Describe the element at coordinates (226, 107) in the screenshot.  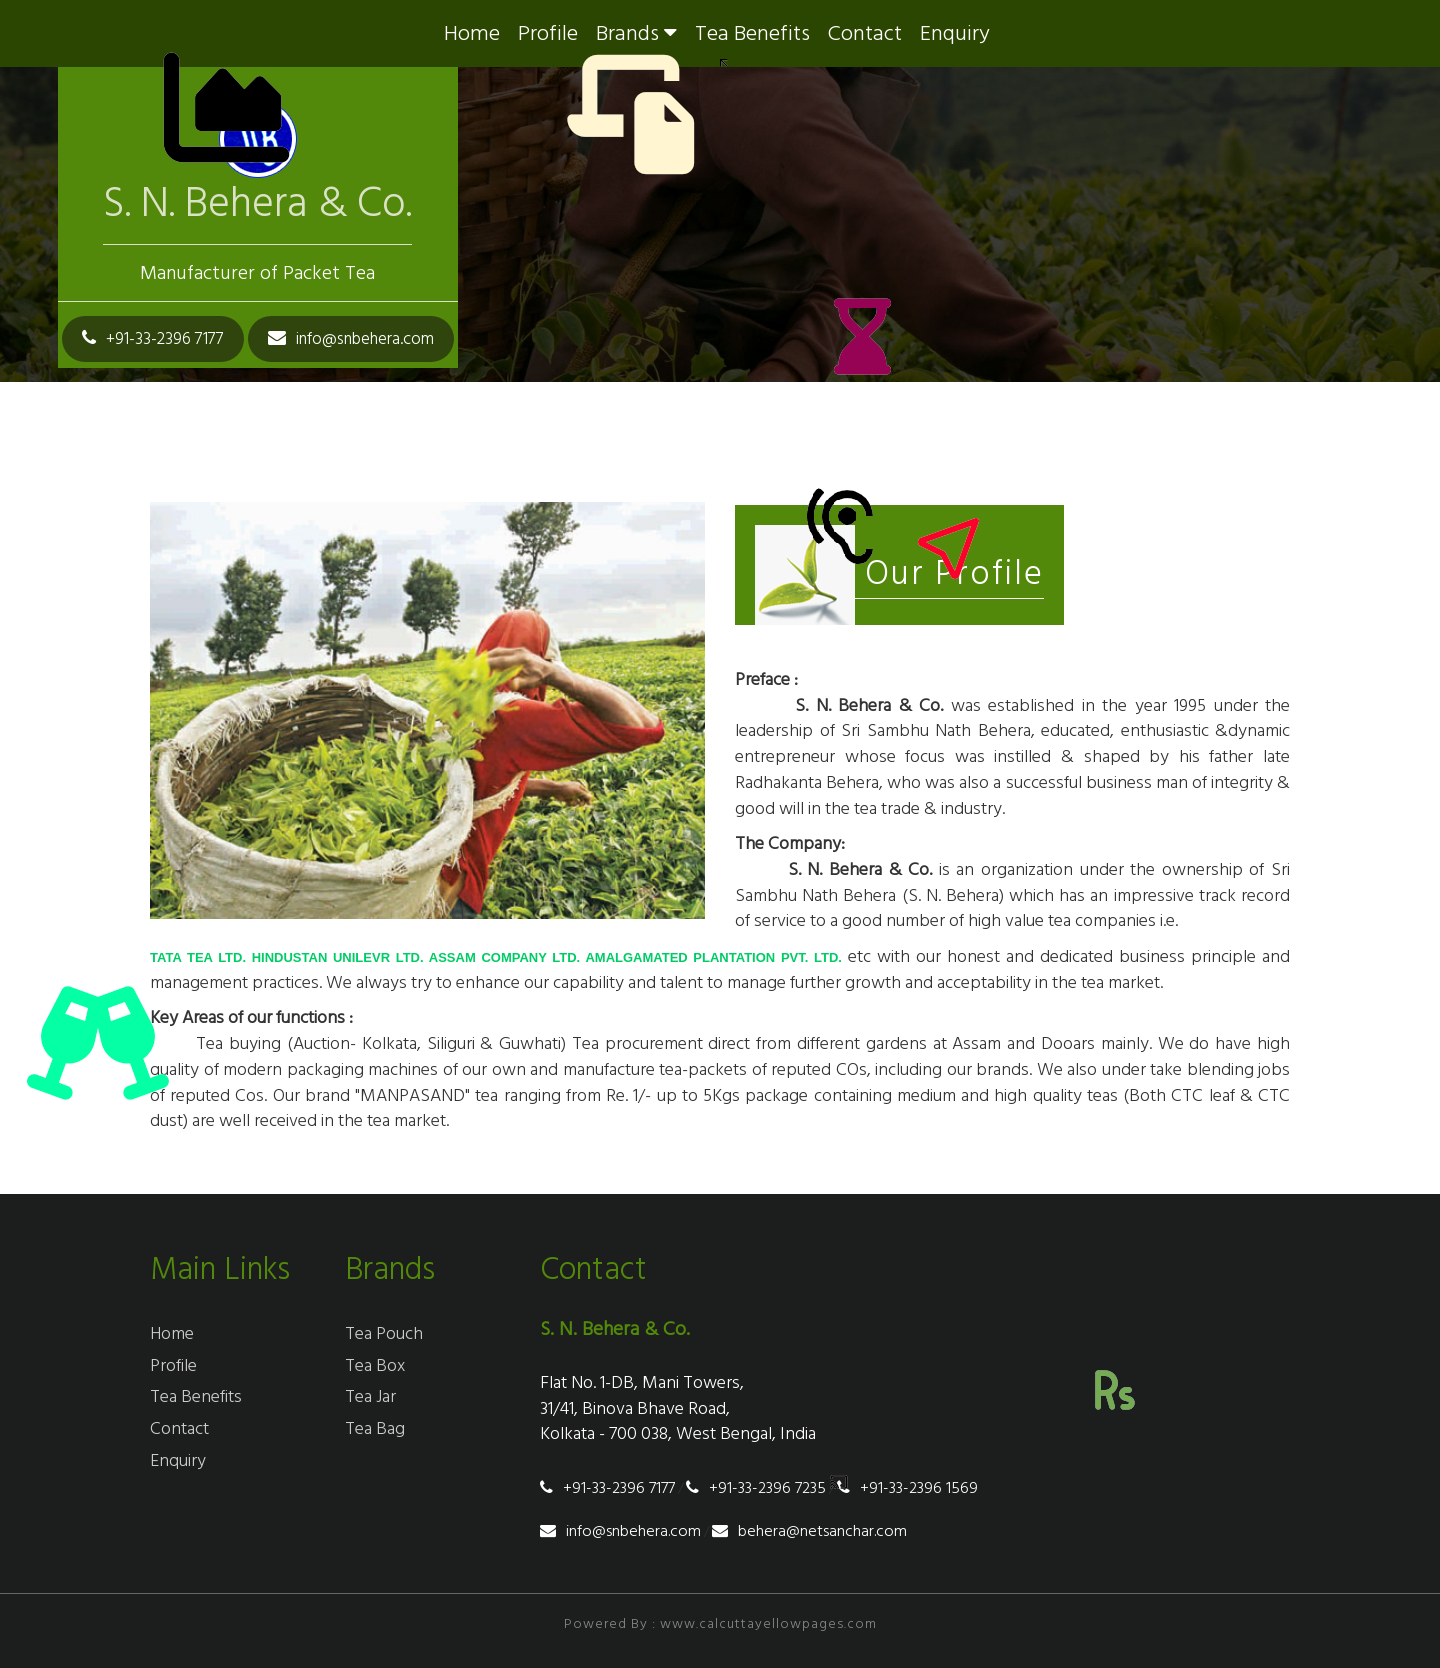
I see `view area chart or graph data` at that location.